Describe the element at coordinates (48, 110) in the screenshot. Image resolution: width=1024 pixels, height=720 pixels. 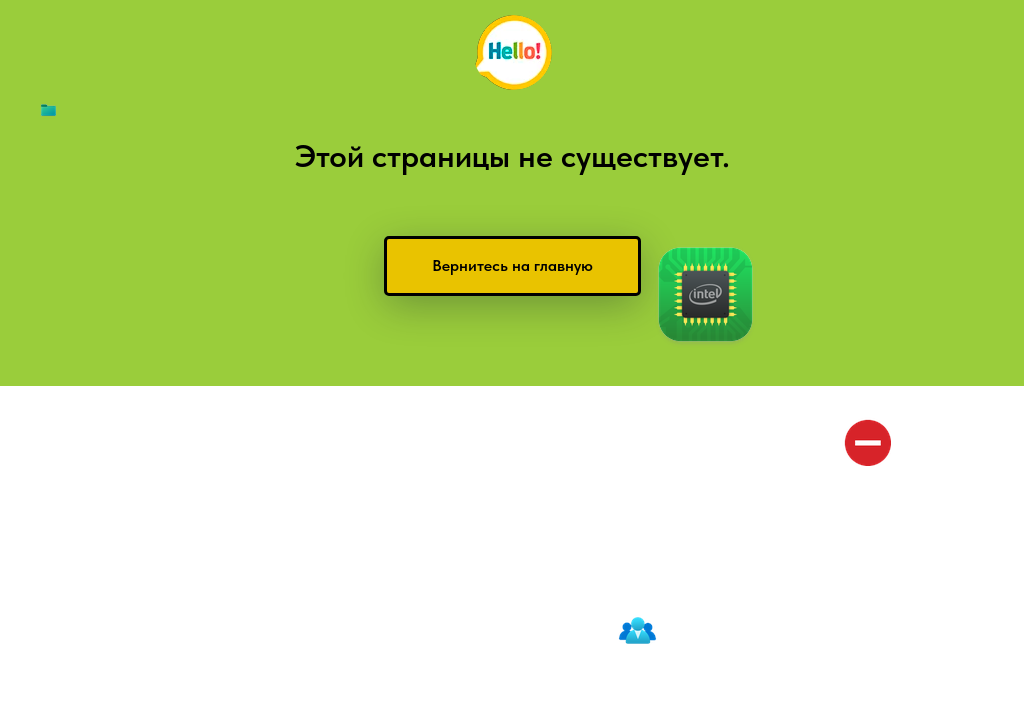
I see `open the green folder` at that location.